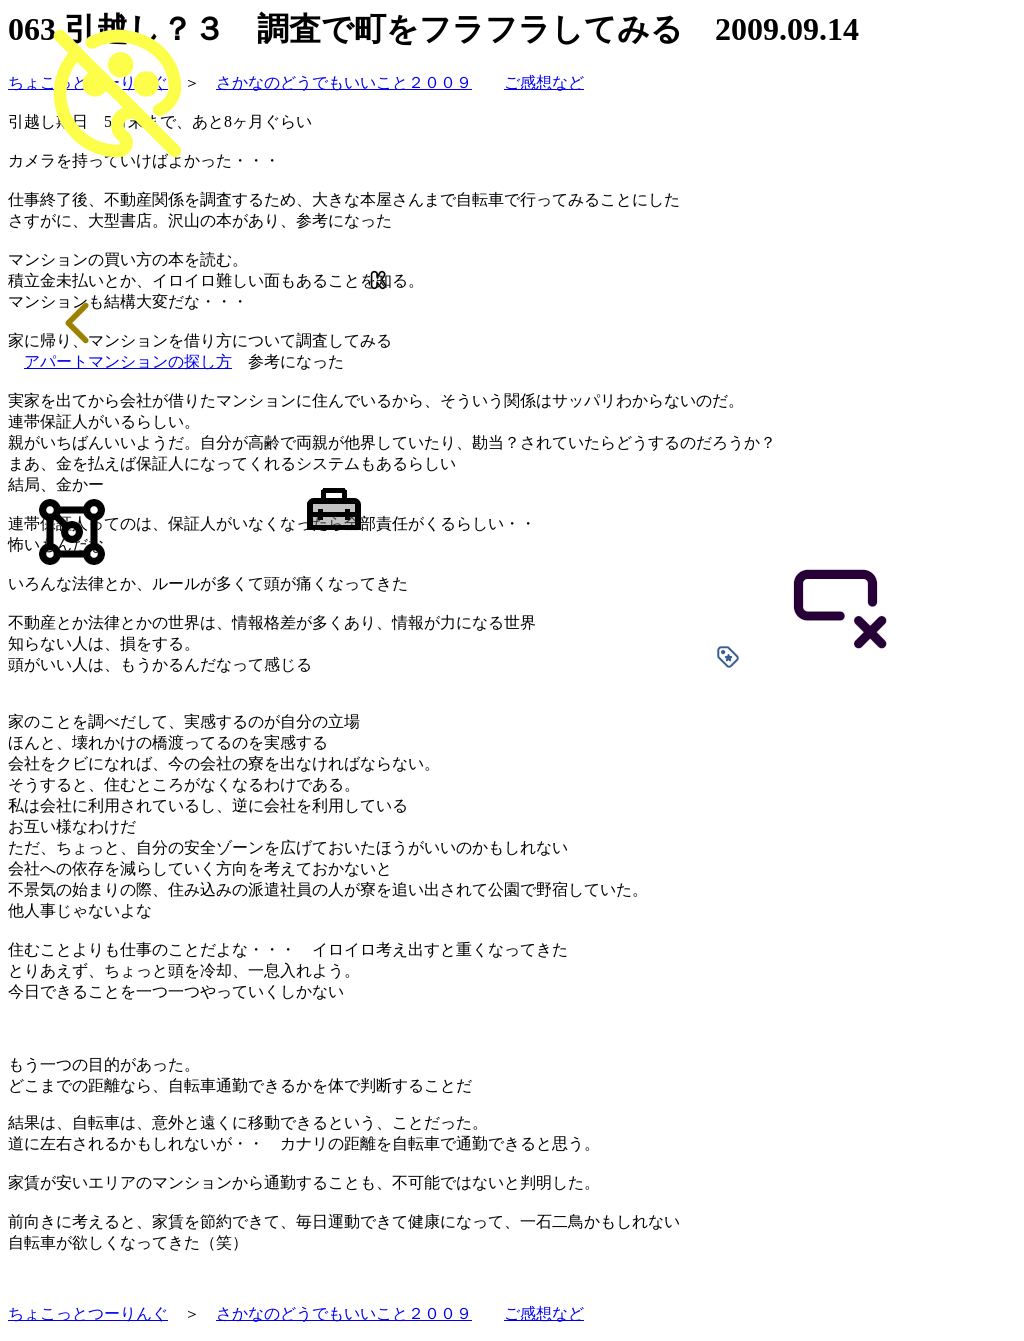 This screenshot has height=1341, width=1024. I want to click on access home repair services, so click(334, 509).